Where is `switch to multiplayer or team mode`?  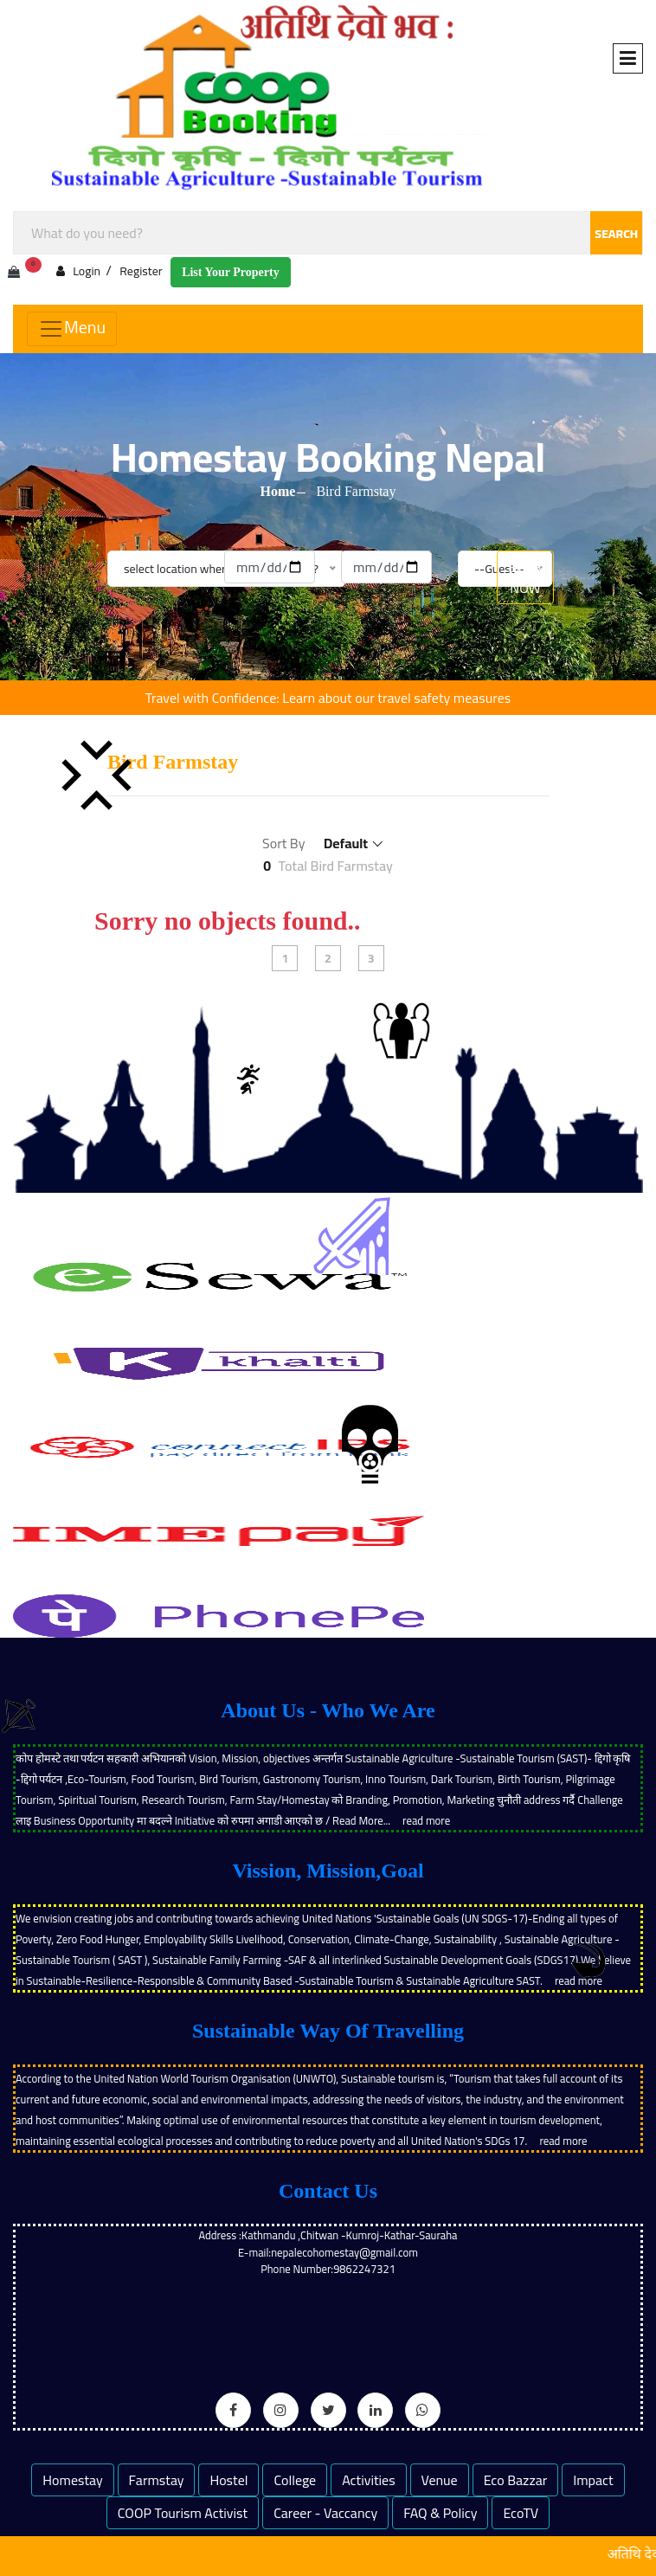
switch to multiplayer or team mode is located at coordinates (402, 1031).